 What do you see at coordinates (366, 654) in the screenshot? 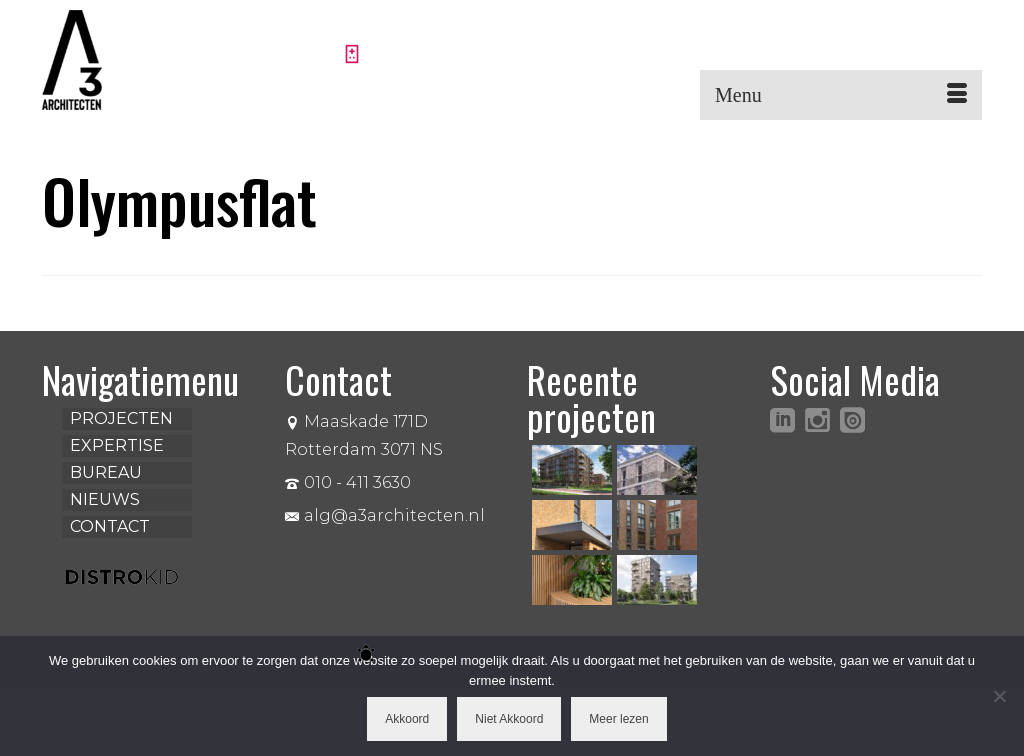
I see `go to the Galaxus website or app` at bounding box center [366, 654].